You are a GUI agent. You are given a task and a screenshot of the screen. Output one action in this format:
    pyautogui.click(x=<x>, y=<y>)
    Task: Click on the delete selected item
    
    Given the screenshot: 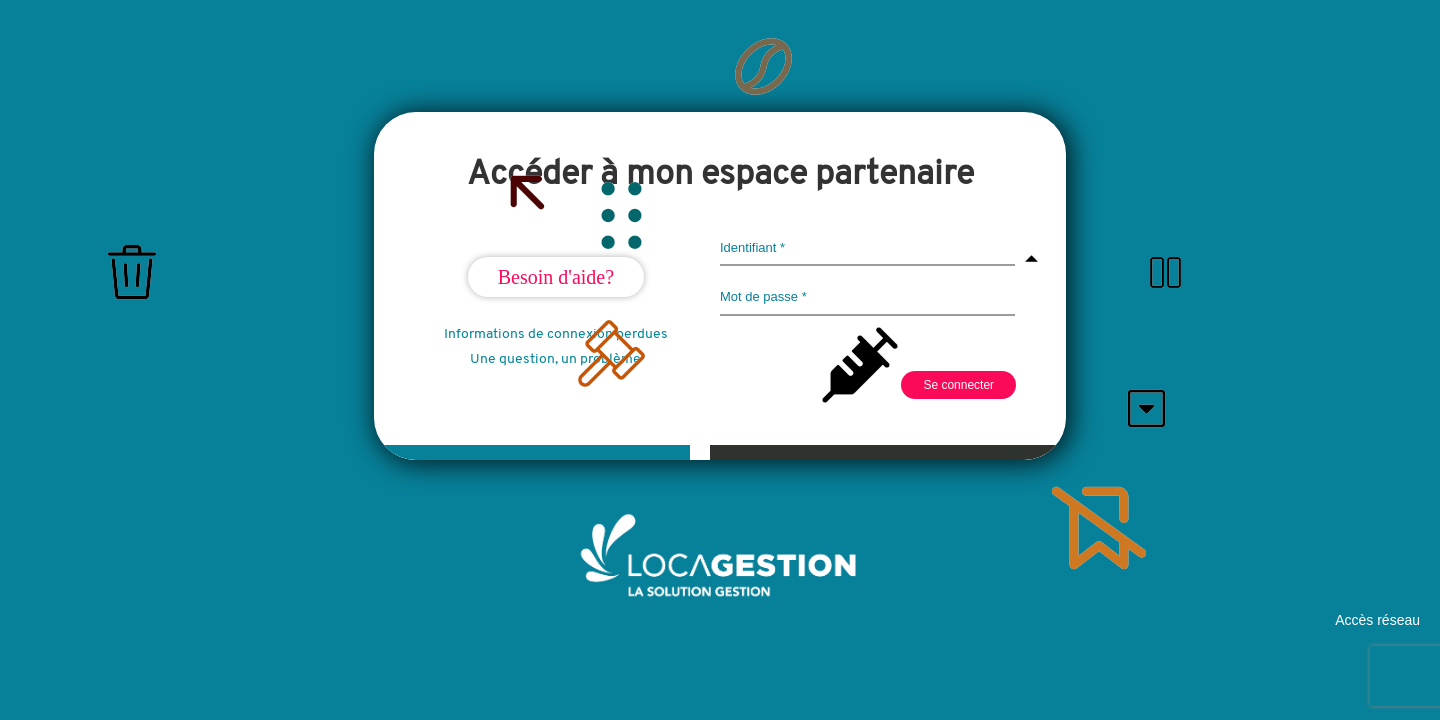 What is the action you would take?
    pyautogui.click(x=132, y=274)
    